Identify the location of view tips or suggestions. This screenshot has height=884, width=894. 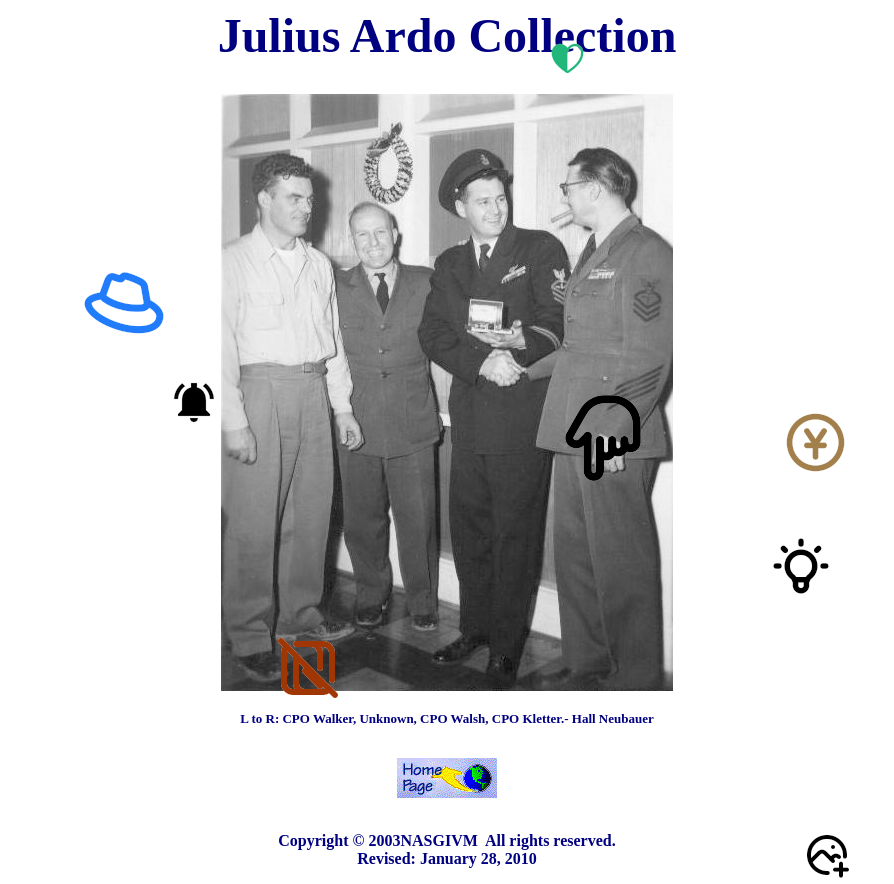
(801, 566).